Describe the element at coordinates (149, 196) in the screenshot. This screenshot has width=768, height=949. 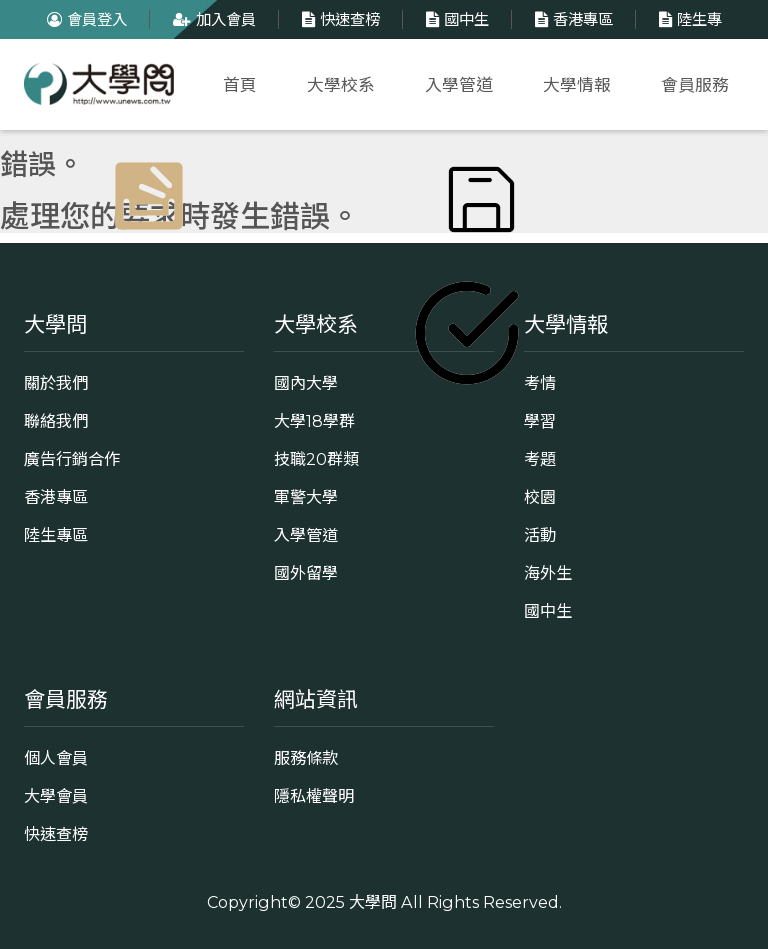
I see `visit stack overflow for developer help` at that location.